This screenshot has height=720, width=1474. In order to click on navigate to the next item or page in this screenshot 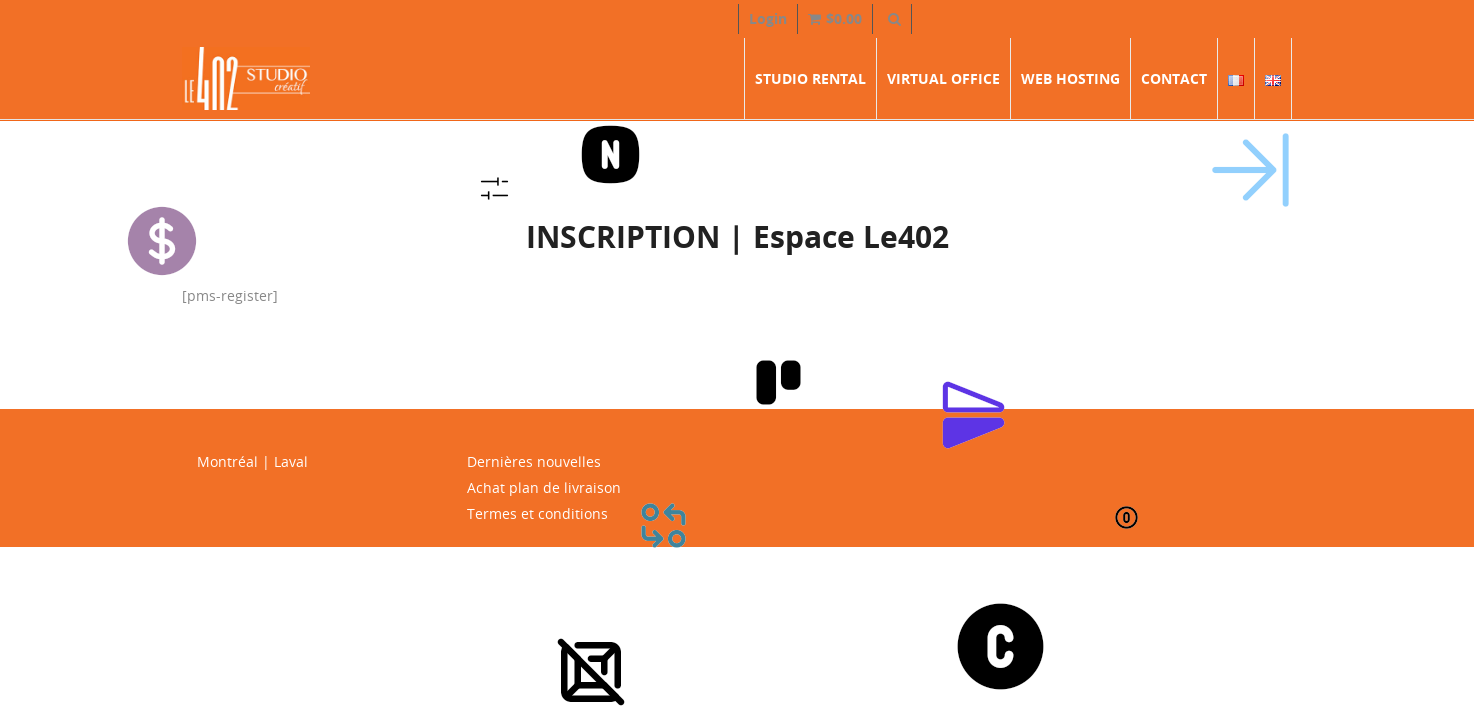, I will do `click(1252, 170)`.